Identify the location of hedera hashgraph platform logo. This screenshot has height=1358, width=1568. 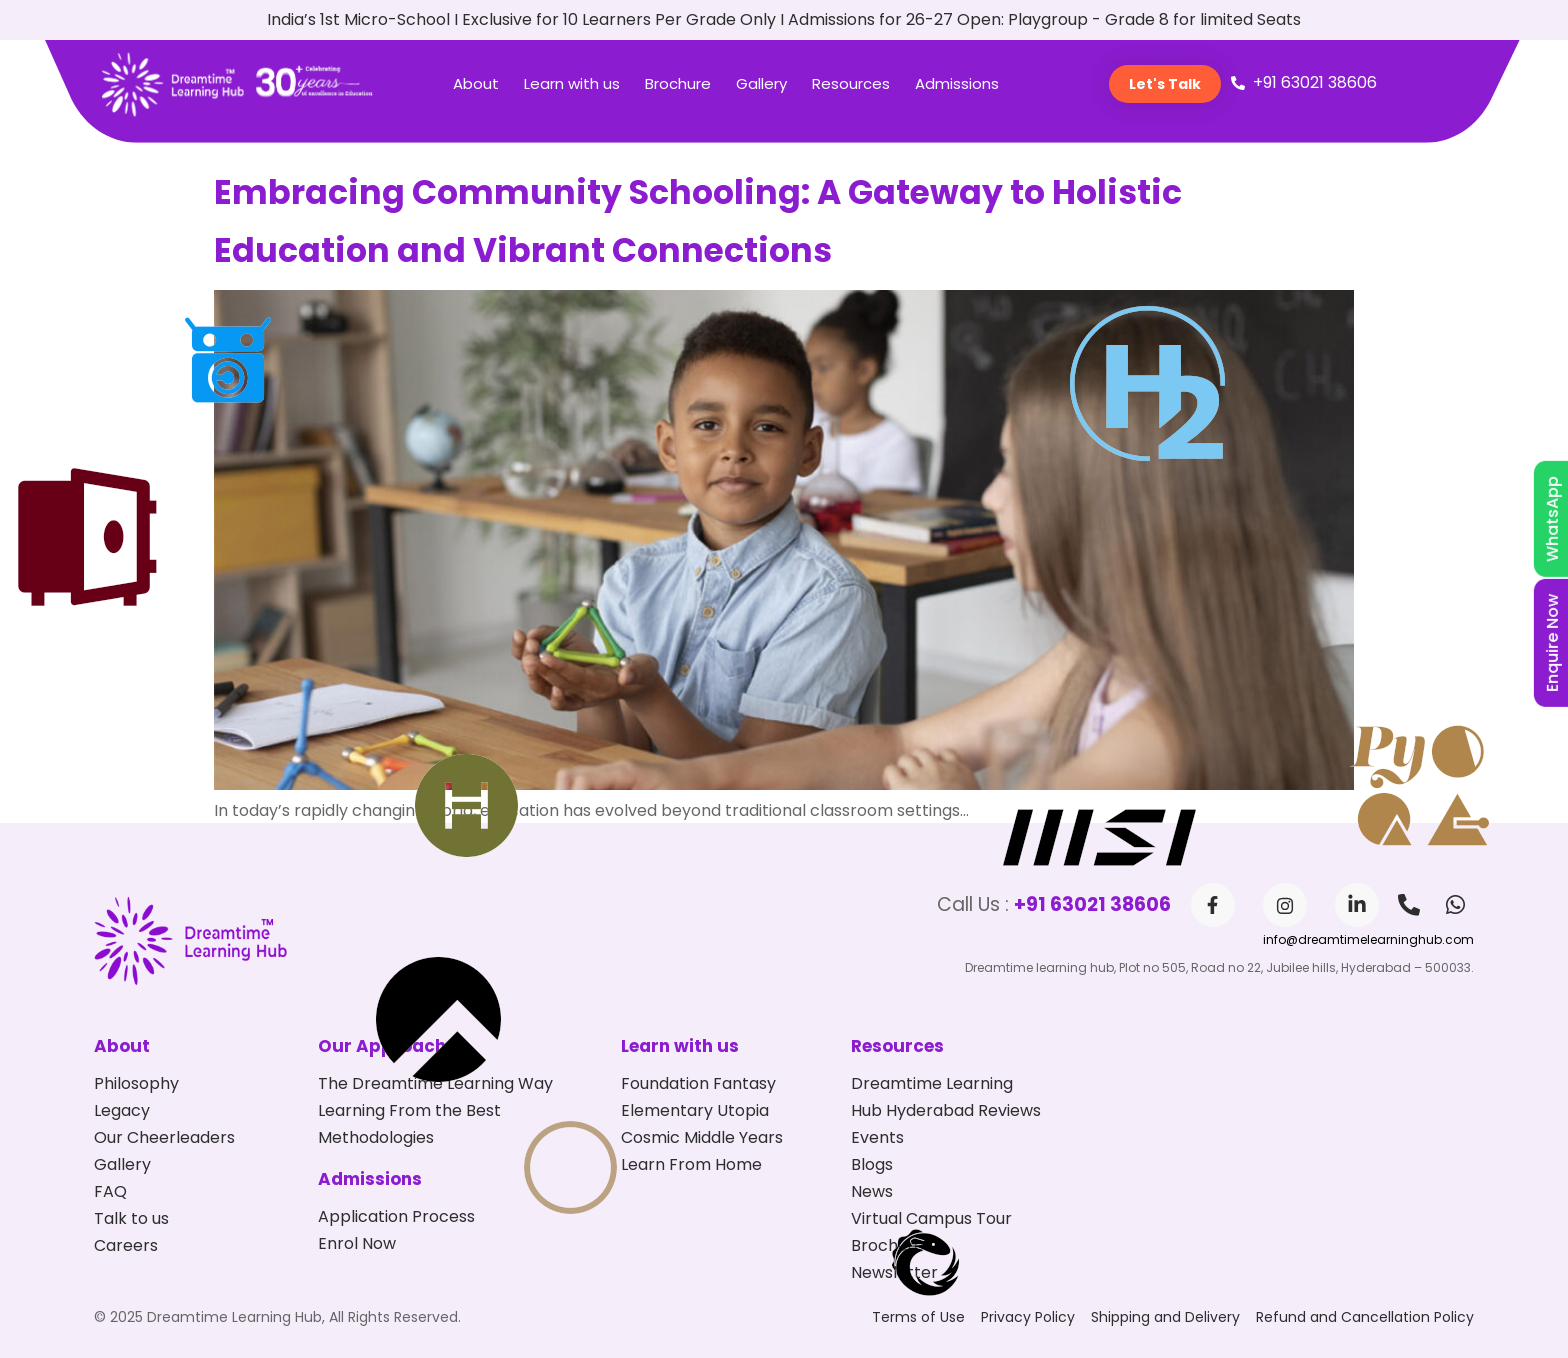
(466, 805).